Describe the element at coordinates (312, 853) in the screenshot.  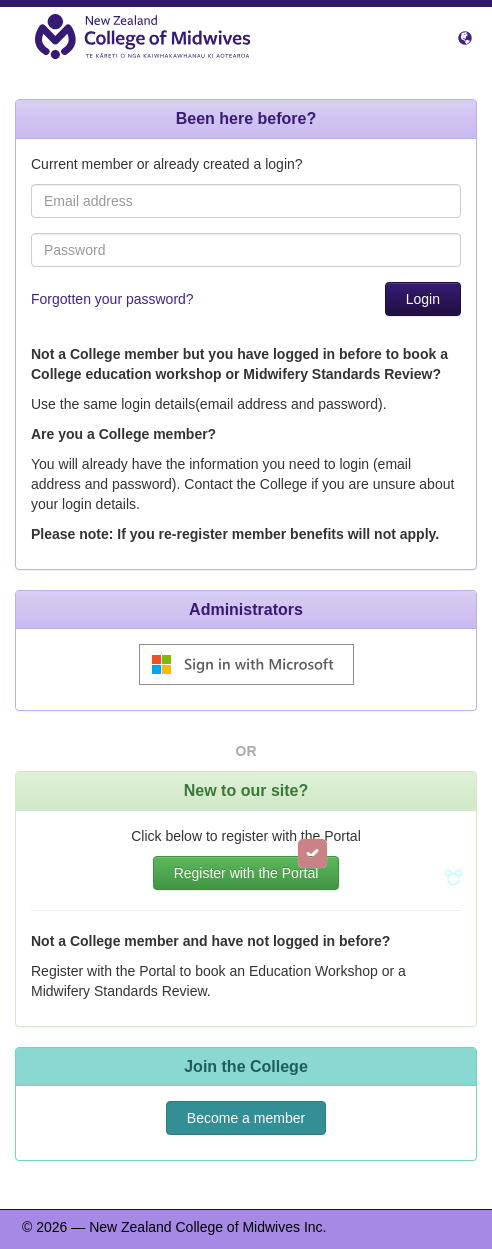
I see `mark task as complete` at that location.